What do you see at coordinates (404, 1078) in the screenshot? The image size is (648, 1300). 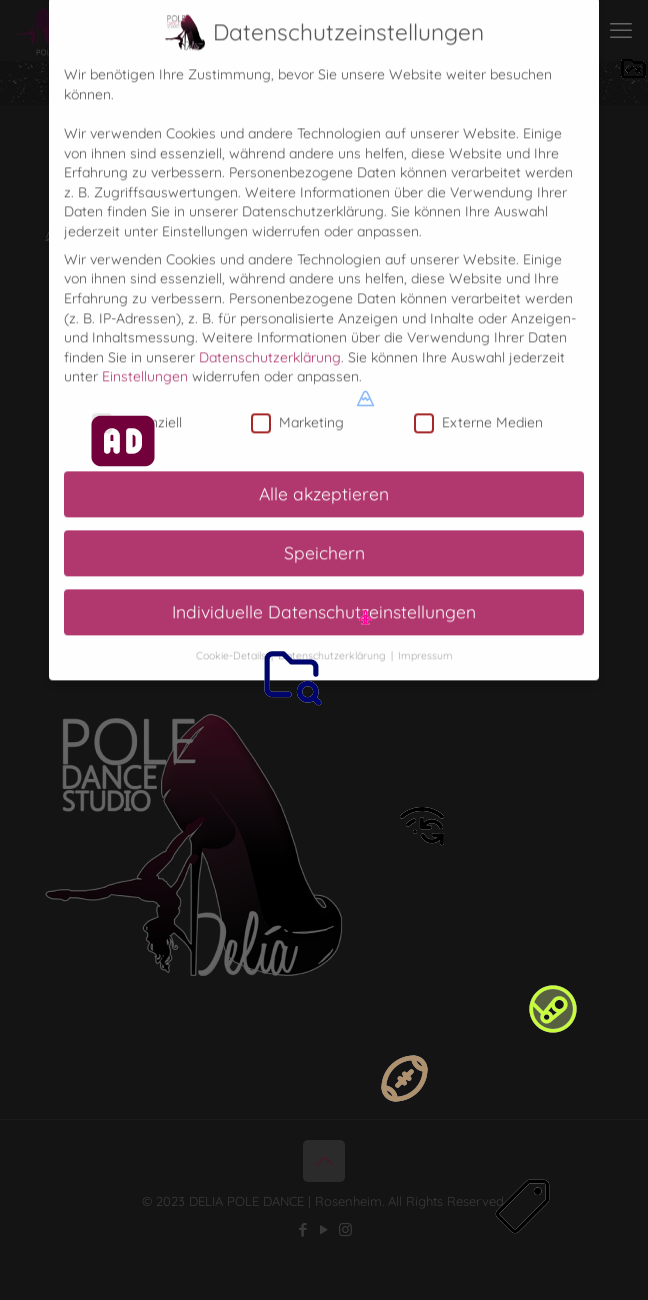 I see `access american football content or scores` at bounding box center [404, 1078].